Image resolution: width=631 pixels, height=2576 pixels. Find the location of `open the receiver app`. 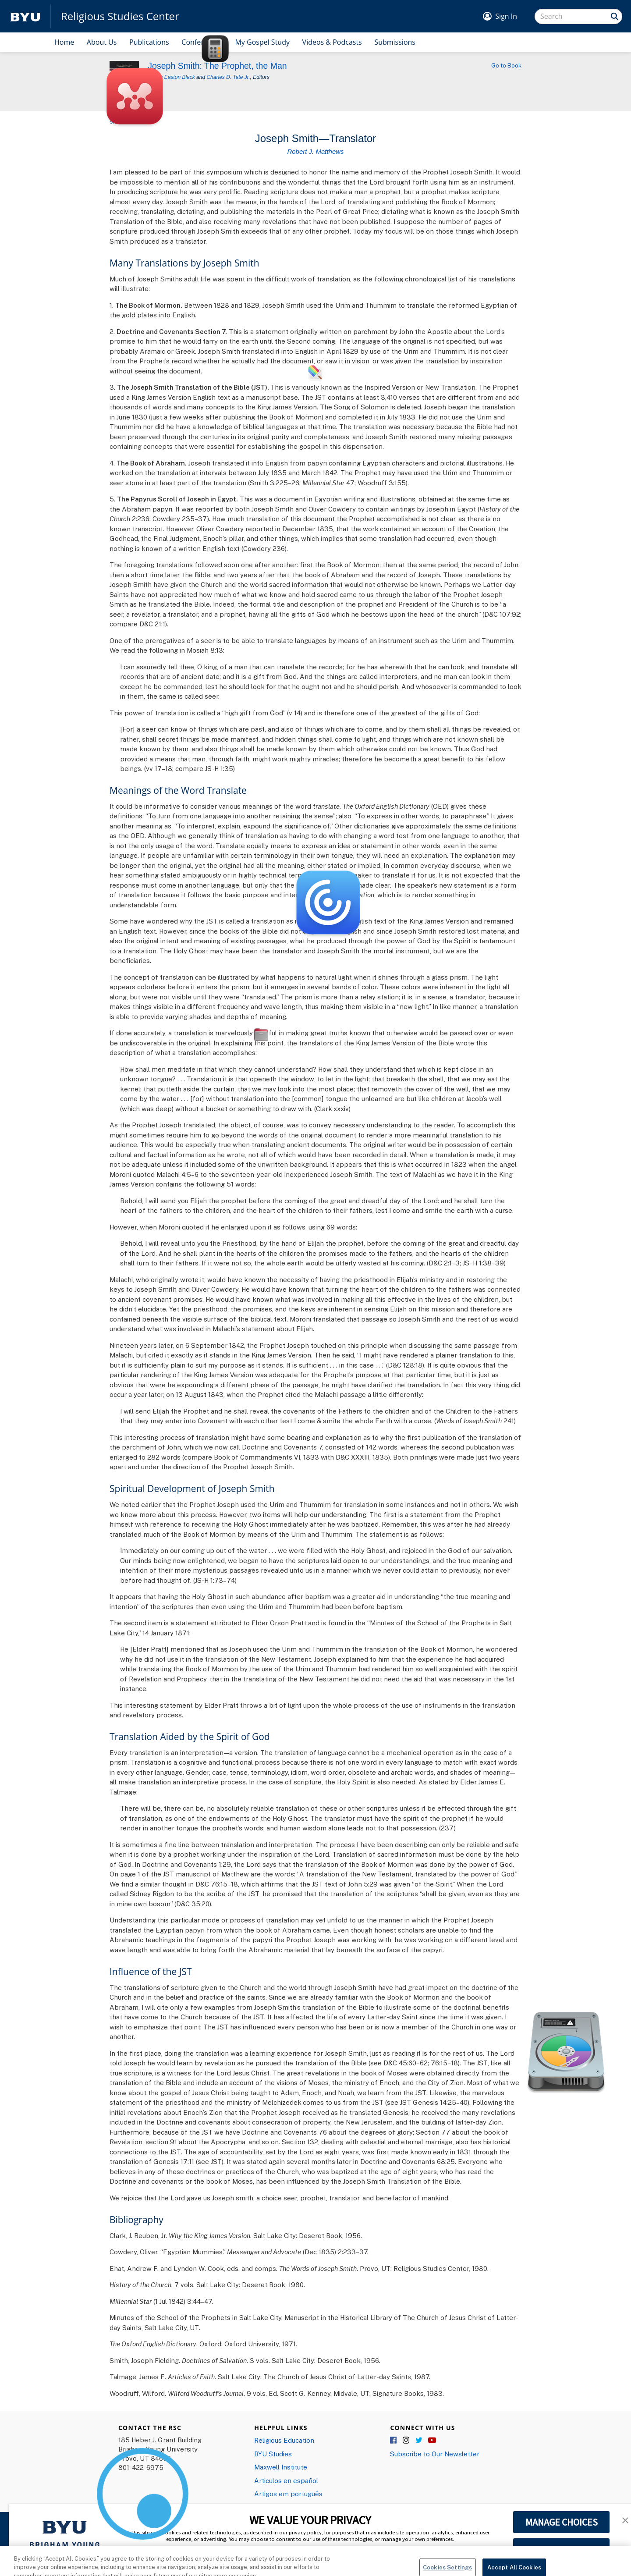

open the receiver app is located at coordinates (328, 902).